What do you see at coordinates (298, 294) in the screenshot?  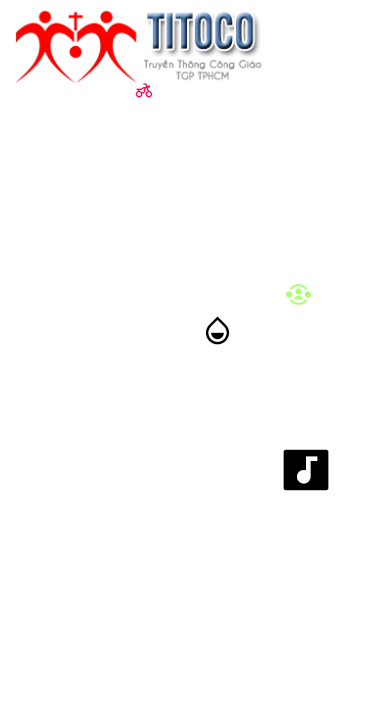 I see `view community members` at bounding box center [298, 294].